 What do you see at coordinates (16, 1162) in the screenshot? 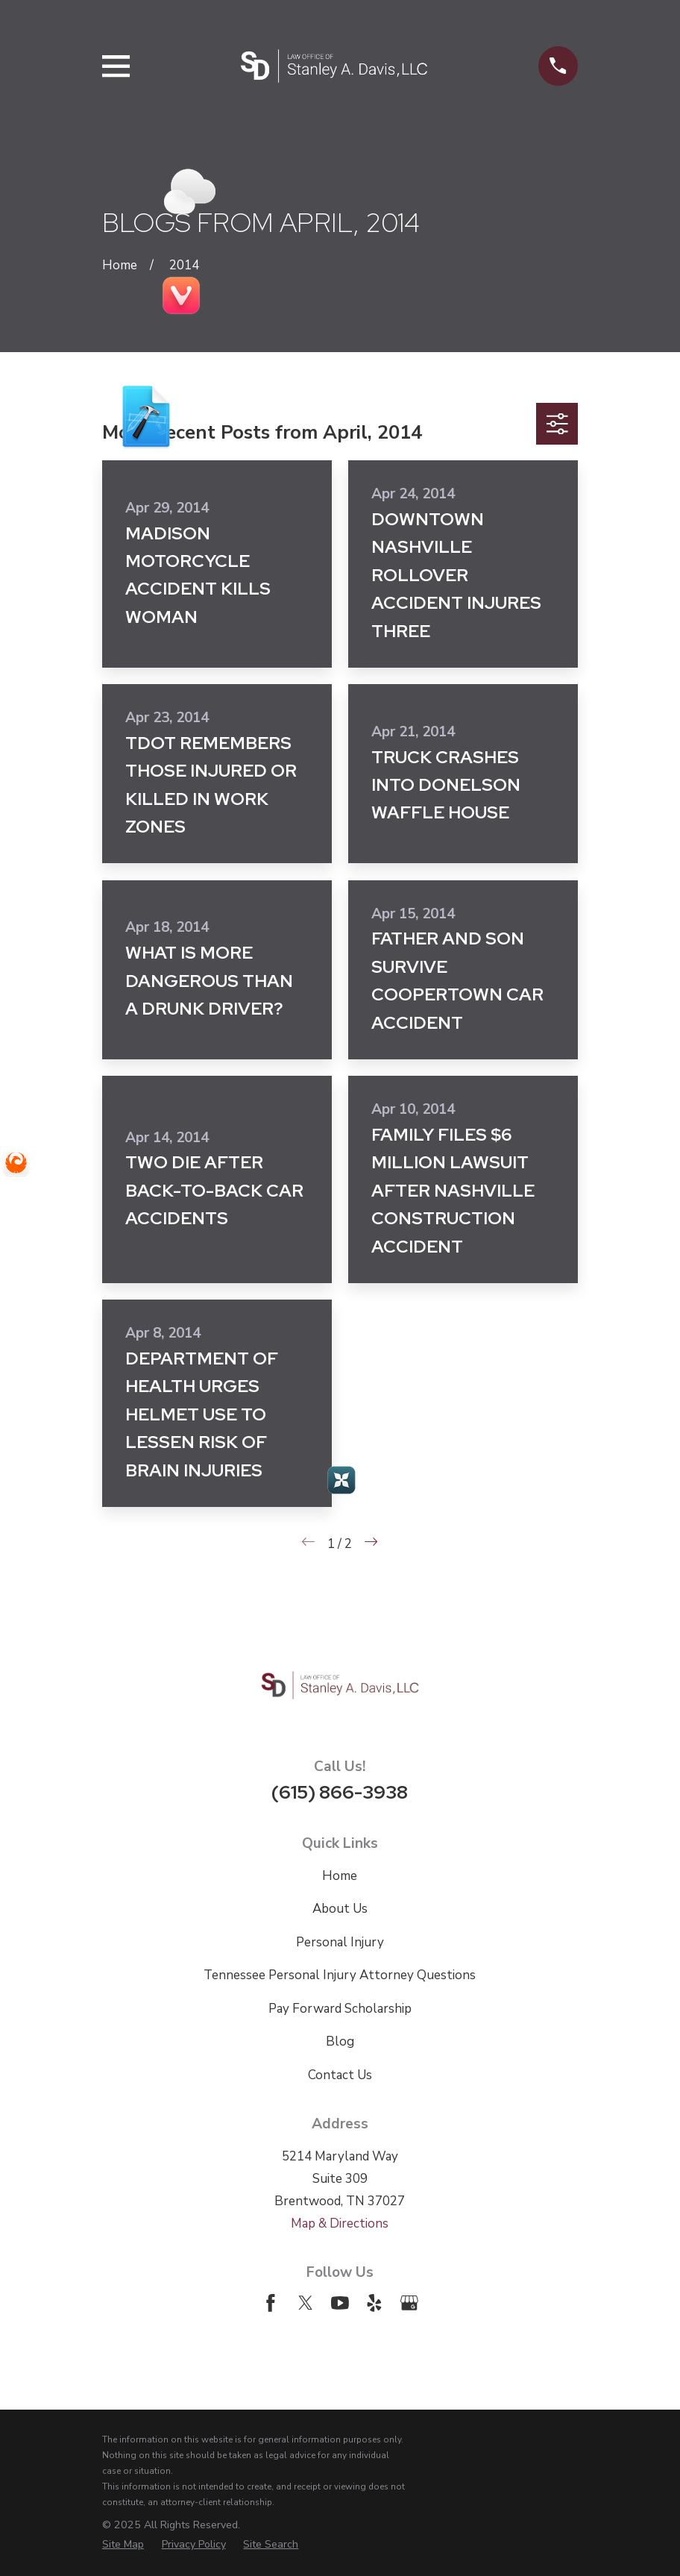
I see `open betterbird email client` at bounding box center [16, 1162].